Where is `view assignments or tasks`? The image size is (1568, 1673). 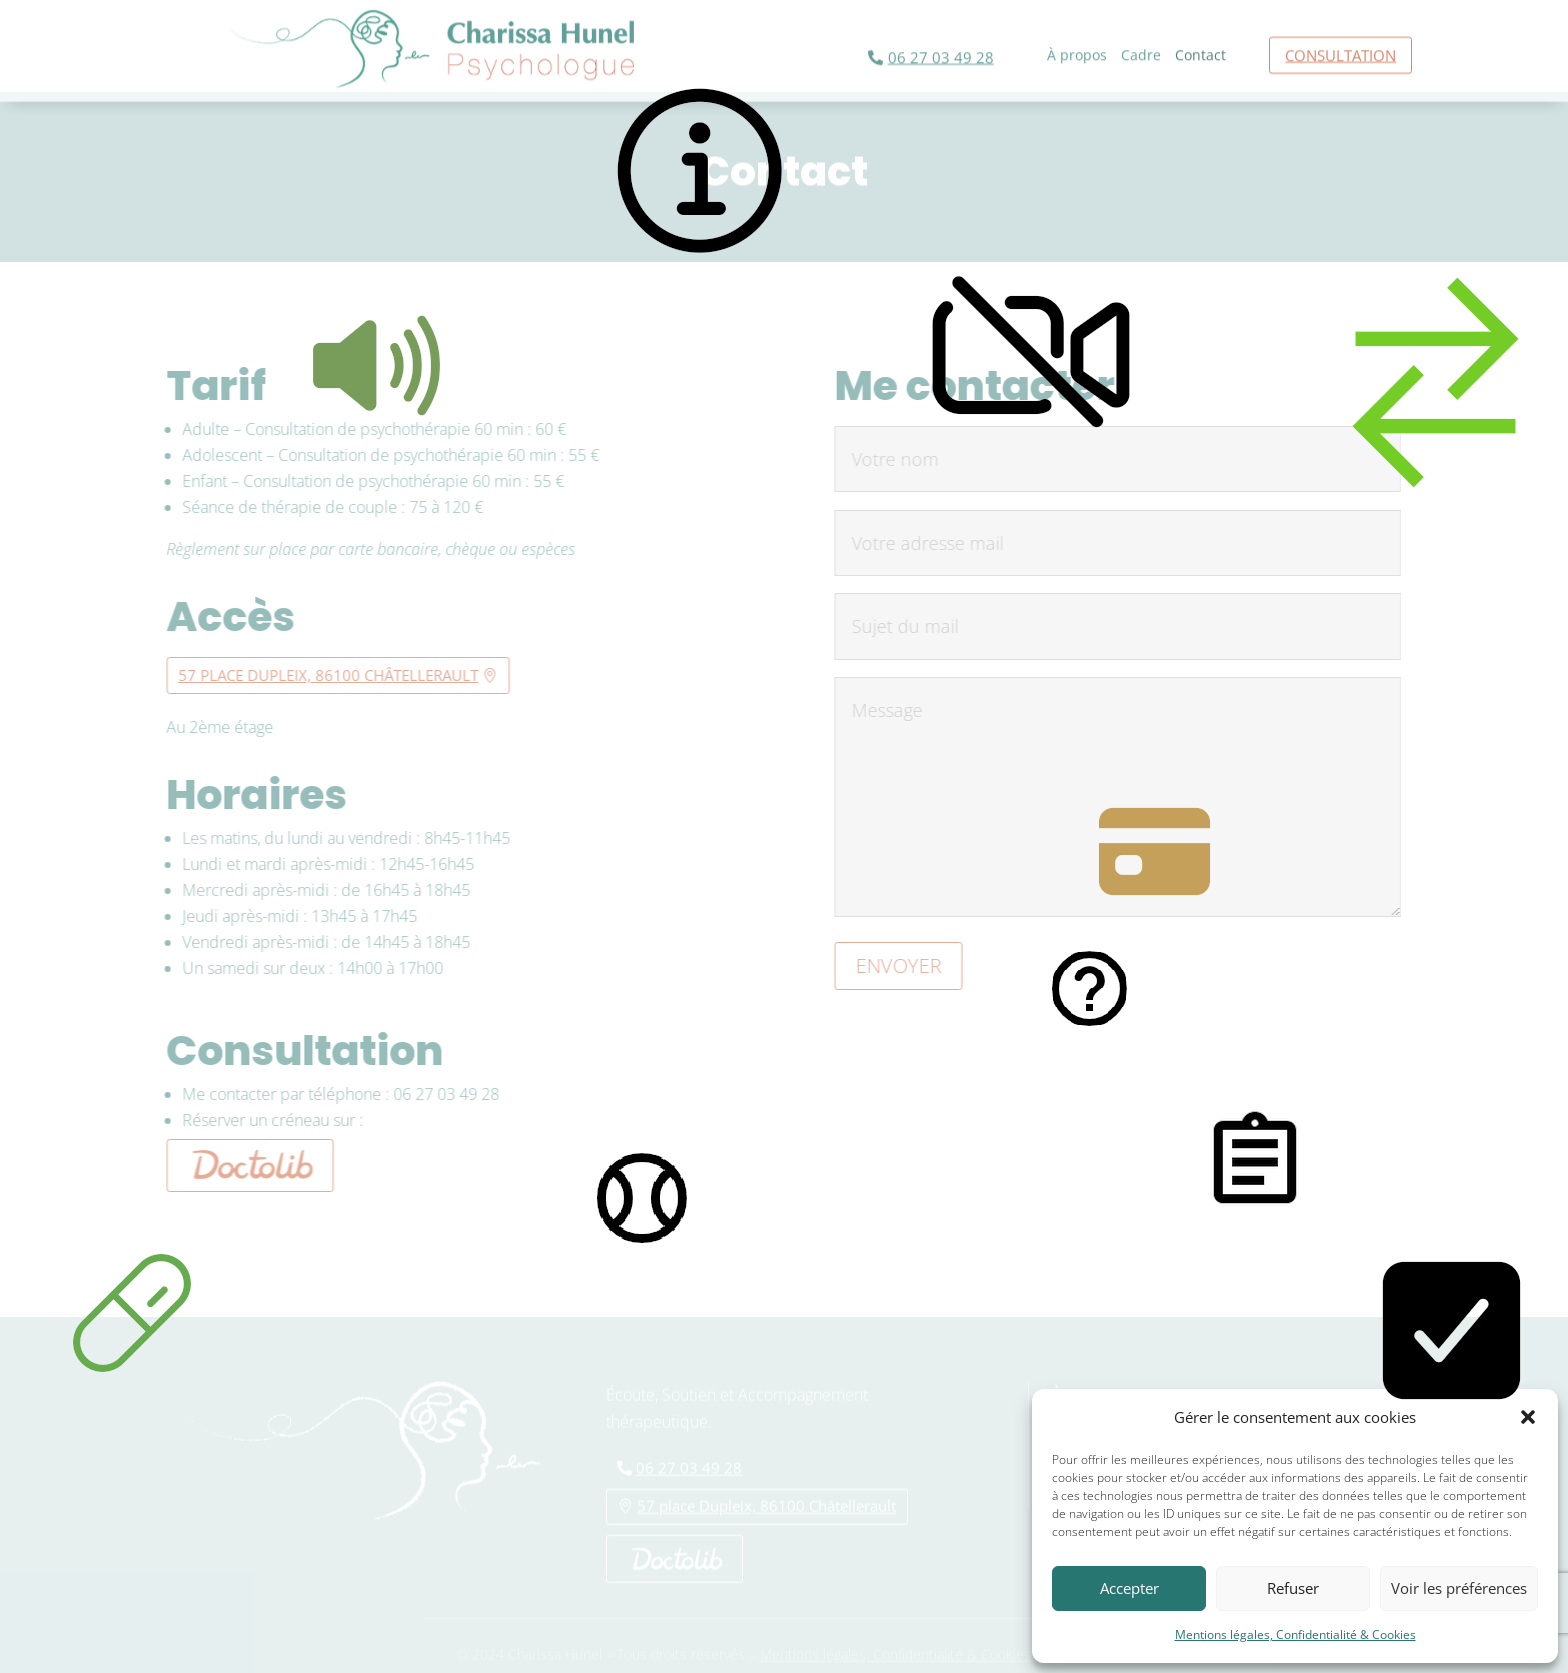 view assignments or tasks is located at coordinates (1255, 1162).